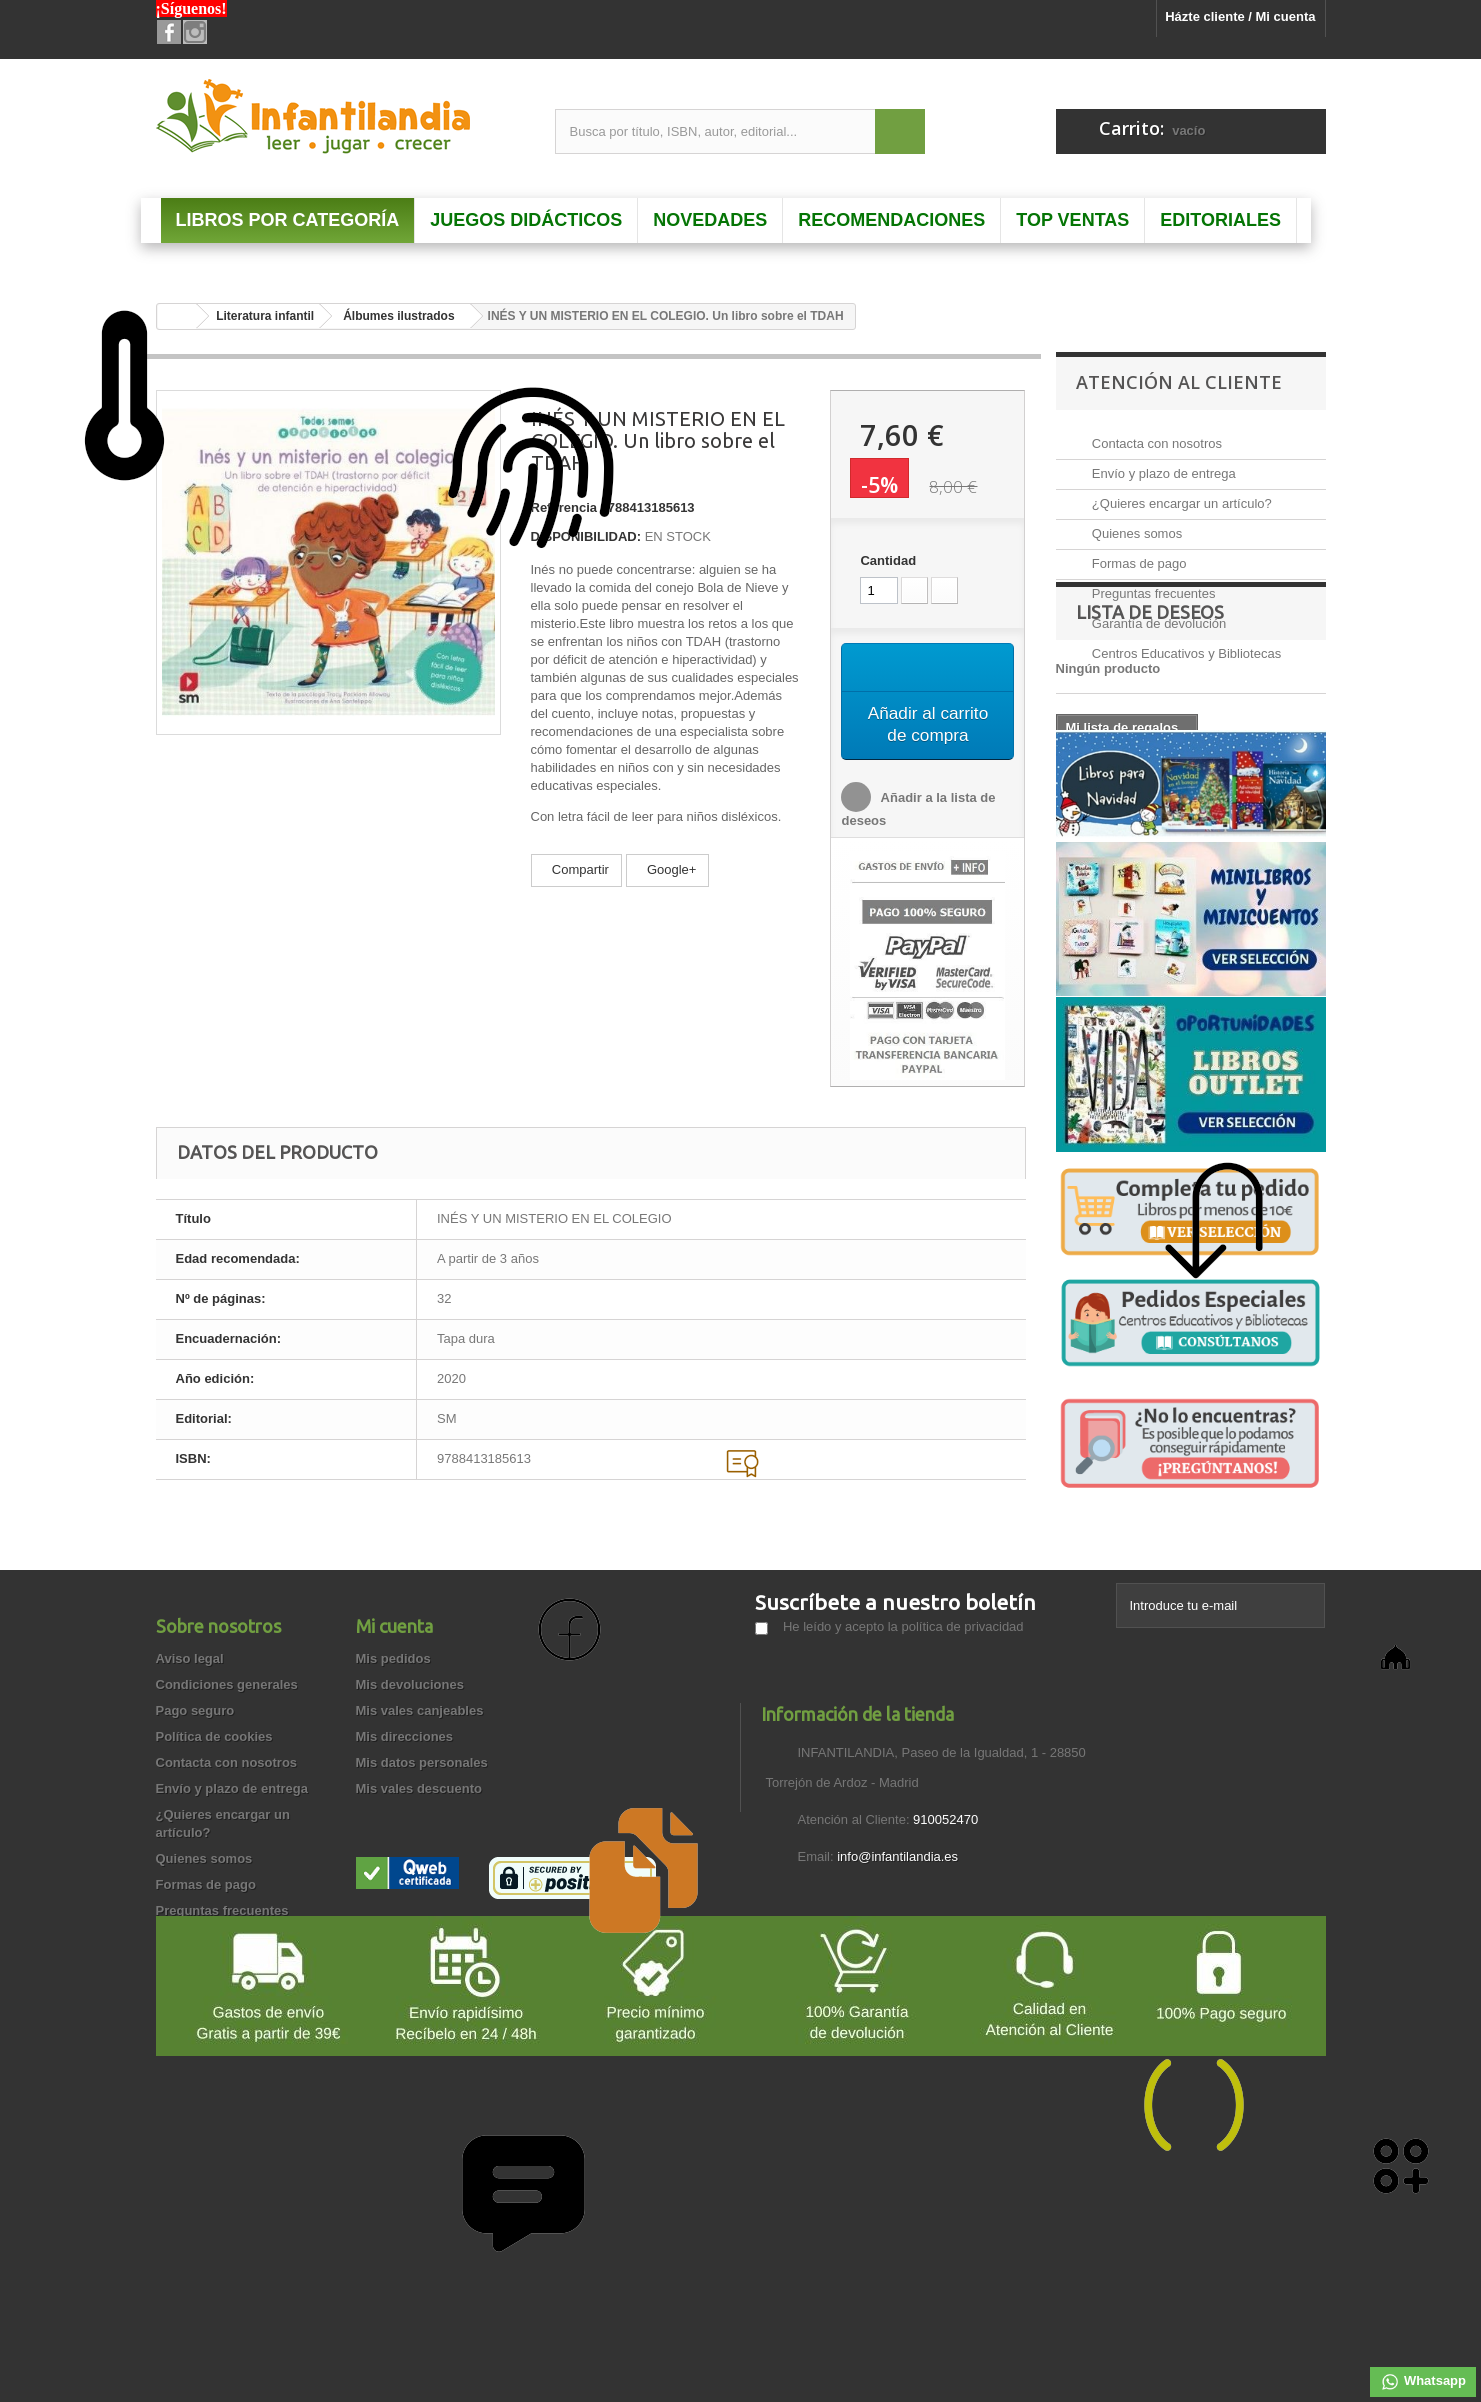  What do you see at coordinates (523, 2190) in the screenshot?
I see `open messages or chat` at bounding box center [523, 2190].